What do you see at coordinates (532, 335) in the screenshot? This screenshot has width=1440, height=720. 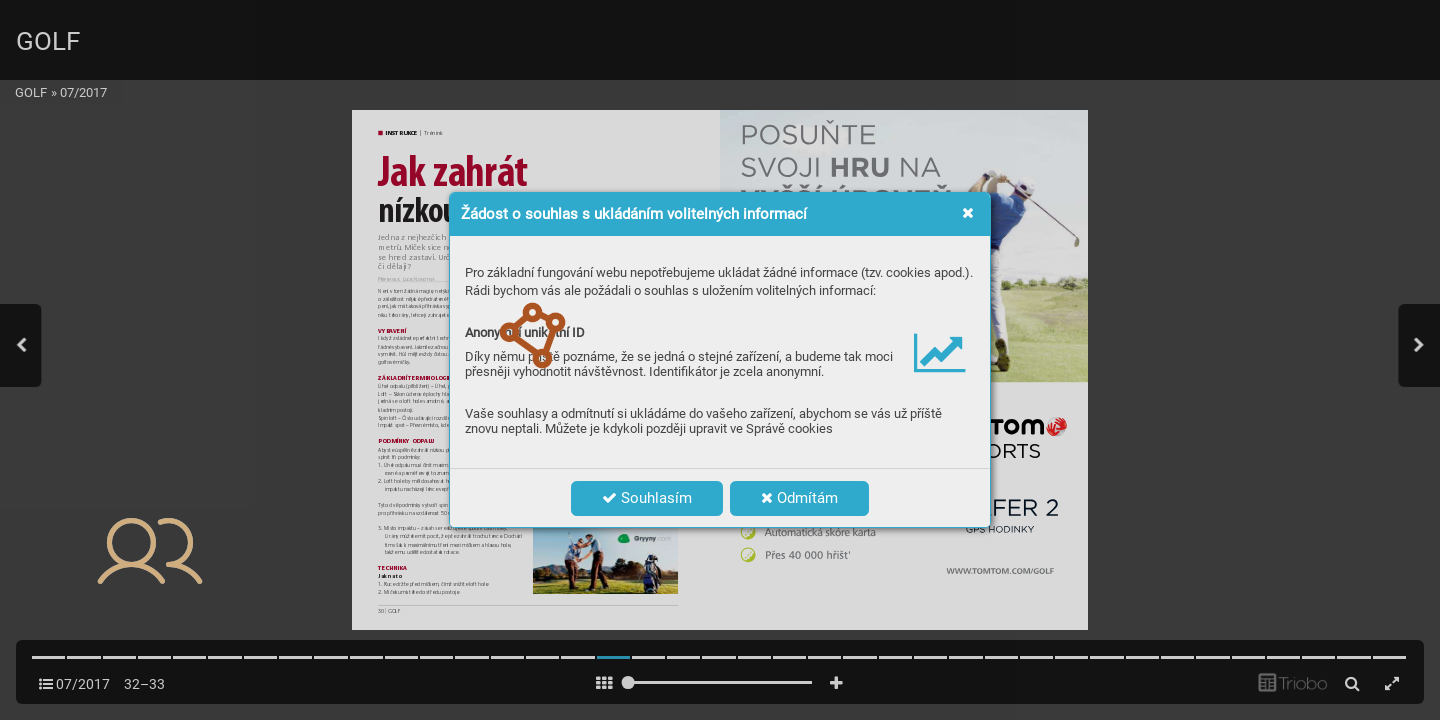 I see `create a polygon shape` at bounding box center [532, 335].